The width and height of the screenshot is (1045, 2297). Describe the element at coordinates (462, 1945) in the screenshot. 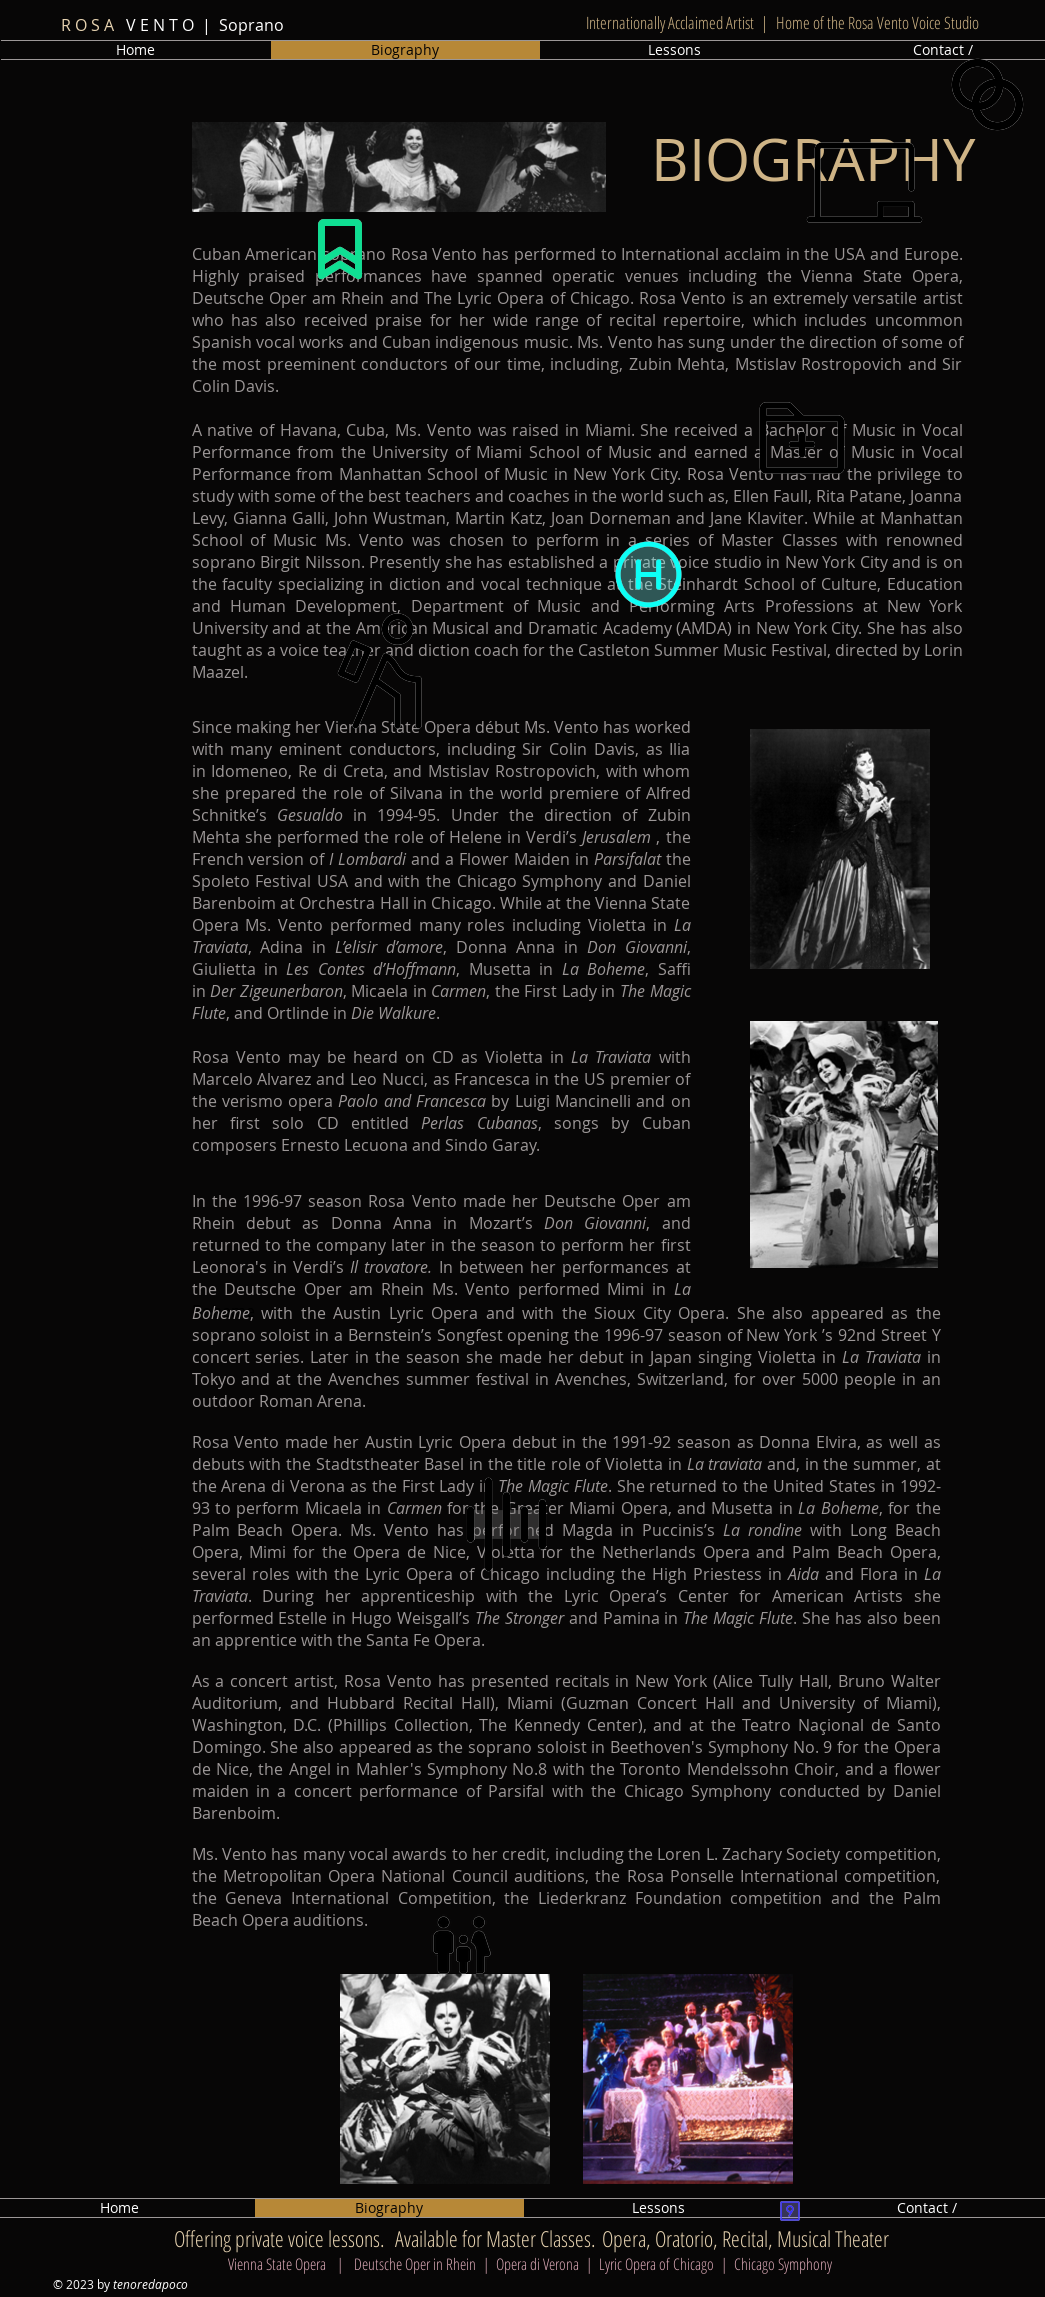

I see `indicates family restroom availability` at that location.